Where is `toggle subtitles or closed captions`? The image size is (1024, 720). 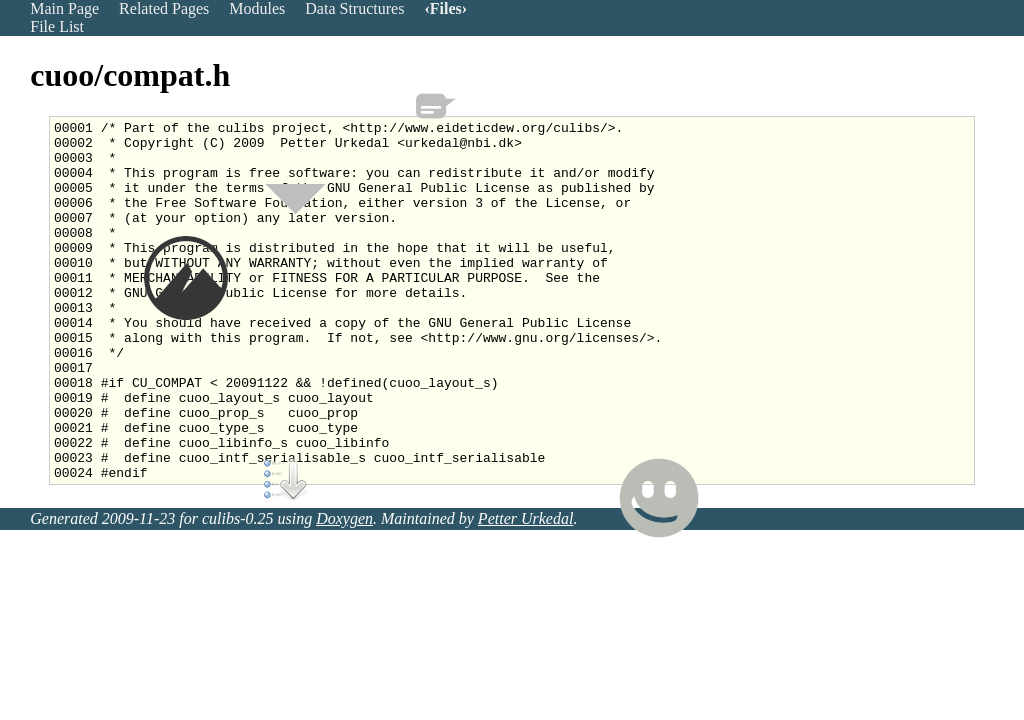 toggle subtitles or closed captions is located at coordinates (436, 106).